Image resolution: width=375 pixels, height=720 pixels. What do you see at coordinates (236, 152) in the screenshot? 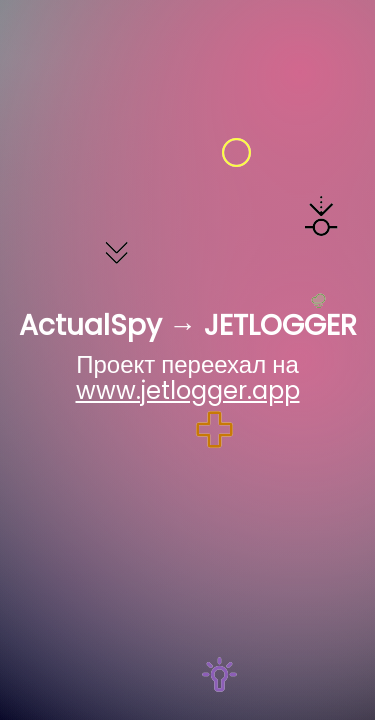
I see `unselected radio button or checkbox option` at bounding box center [236, 152].